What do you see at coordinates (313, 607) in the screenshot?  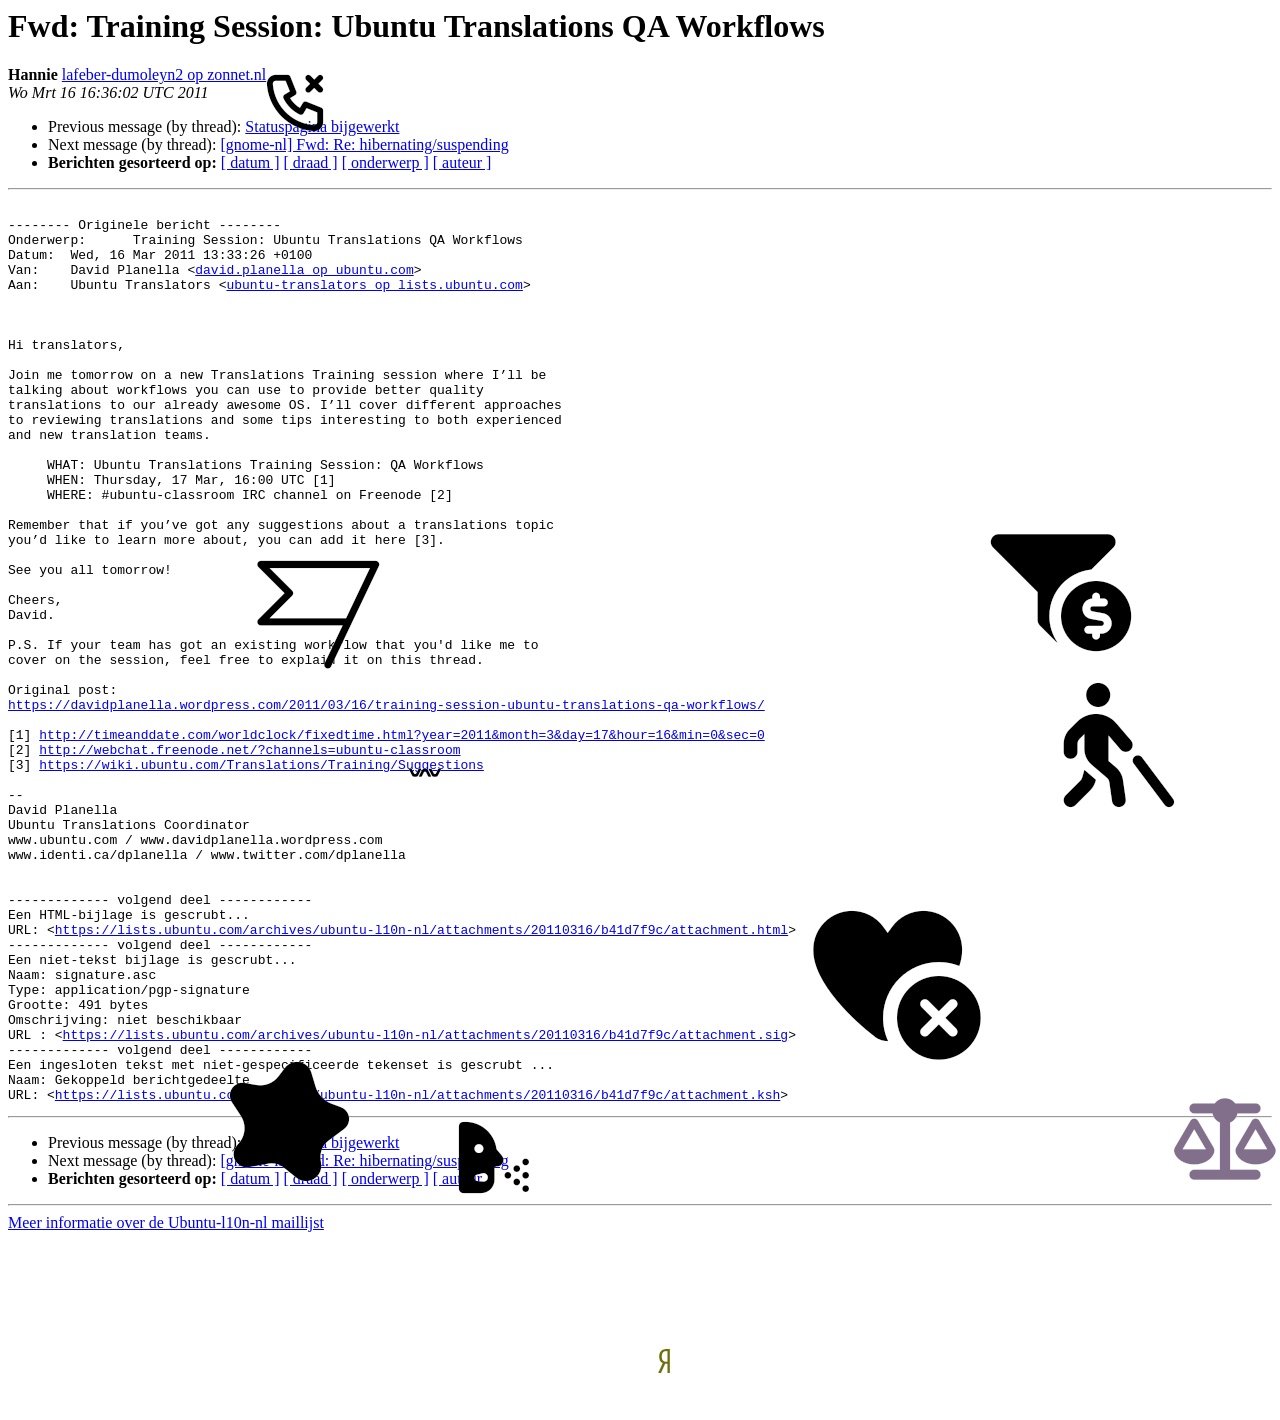 I see `flag or bookmark an item` at bounding box center [313, 607].